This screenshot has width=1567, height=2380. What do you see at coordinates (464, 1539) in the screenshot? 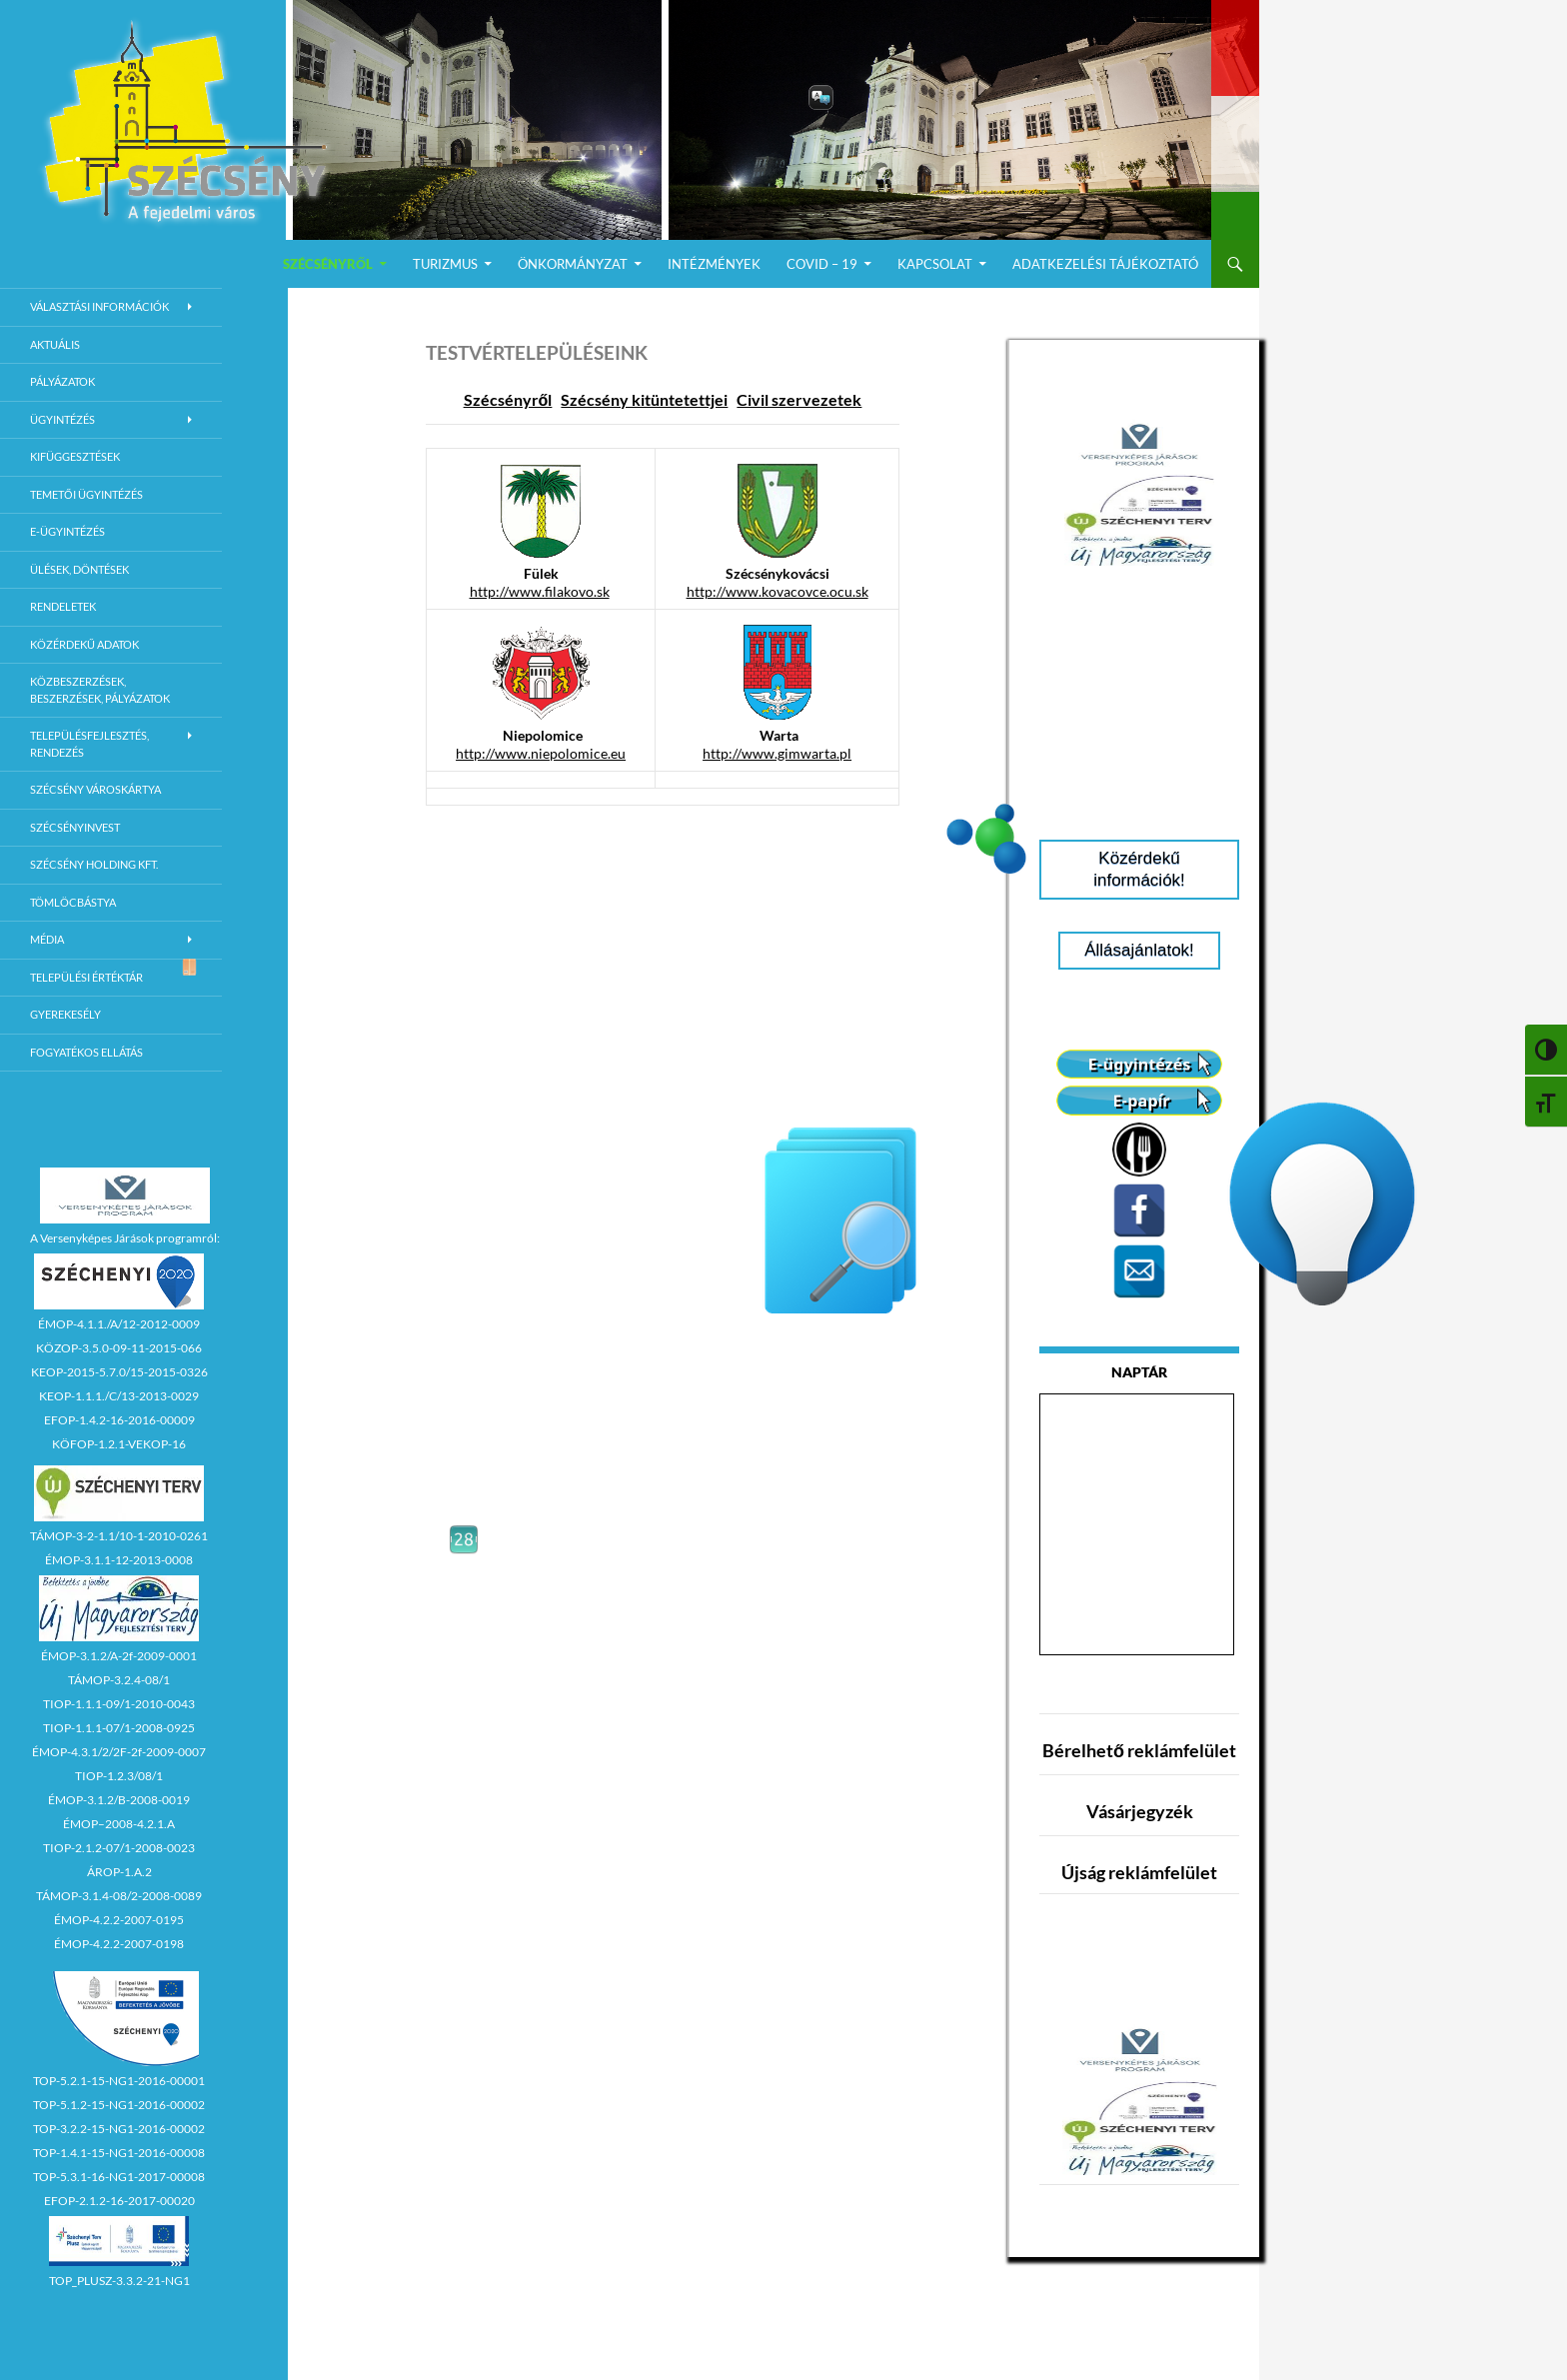
I see `open the calendar app` at bounding box center [464, 1539].